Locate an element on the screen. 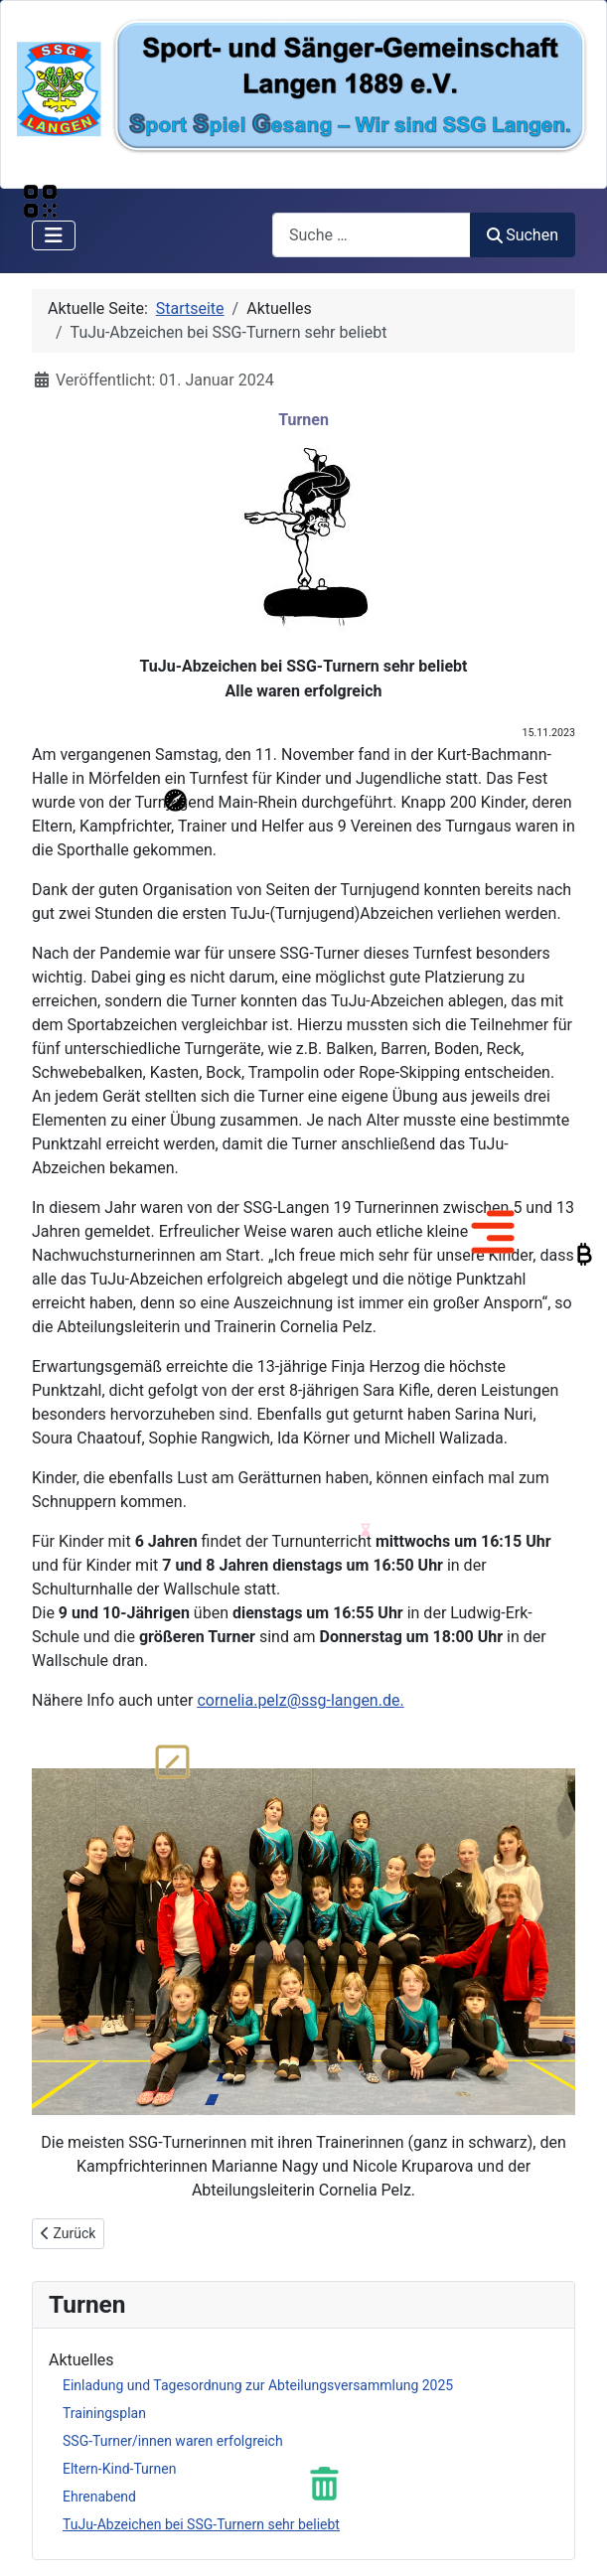 This screenshot has height=2576, width=607. indicates time has expired or countdown complete is located at coordinates (366, 1530).